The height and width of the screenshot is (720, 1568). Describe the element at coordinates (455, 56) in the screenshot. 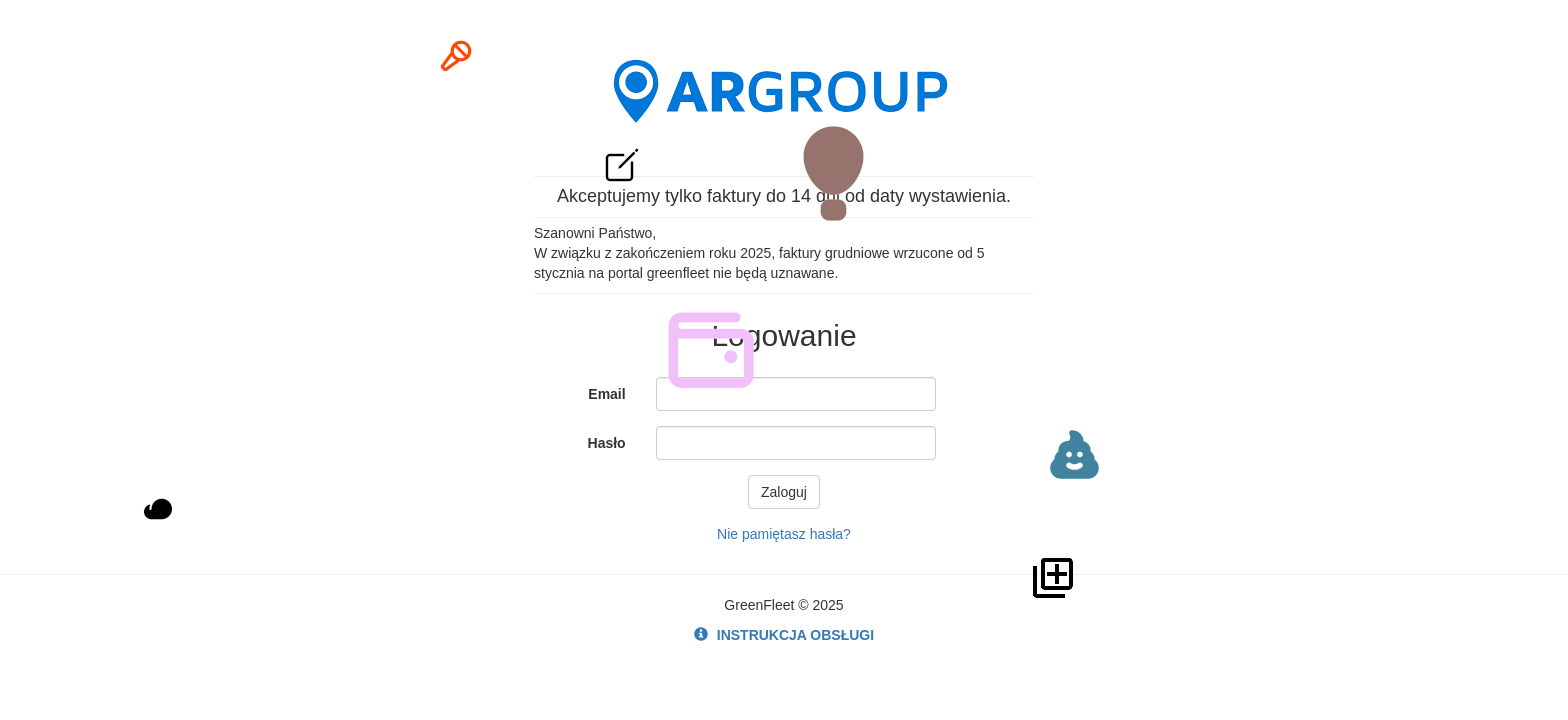

I see `access voice or audio recording features` at that location.